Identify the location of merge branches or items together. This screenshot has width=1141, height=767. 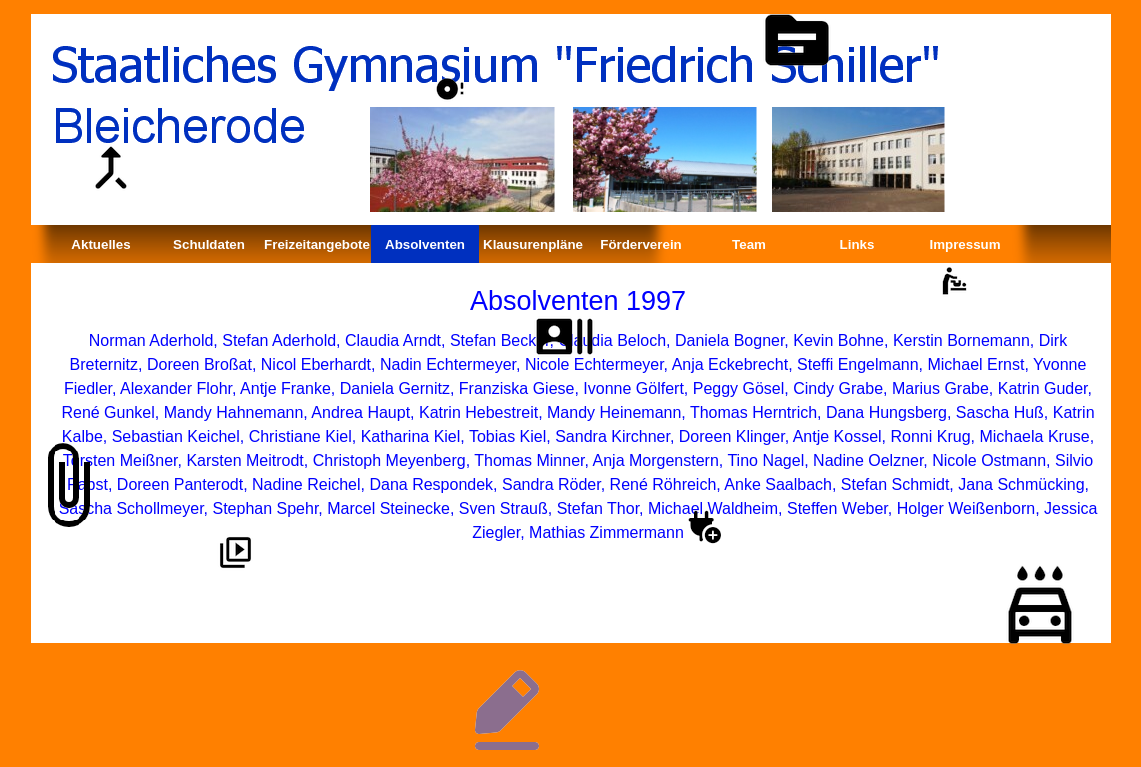
(111, 168).